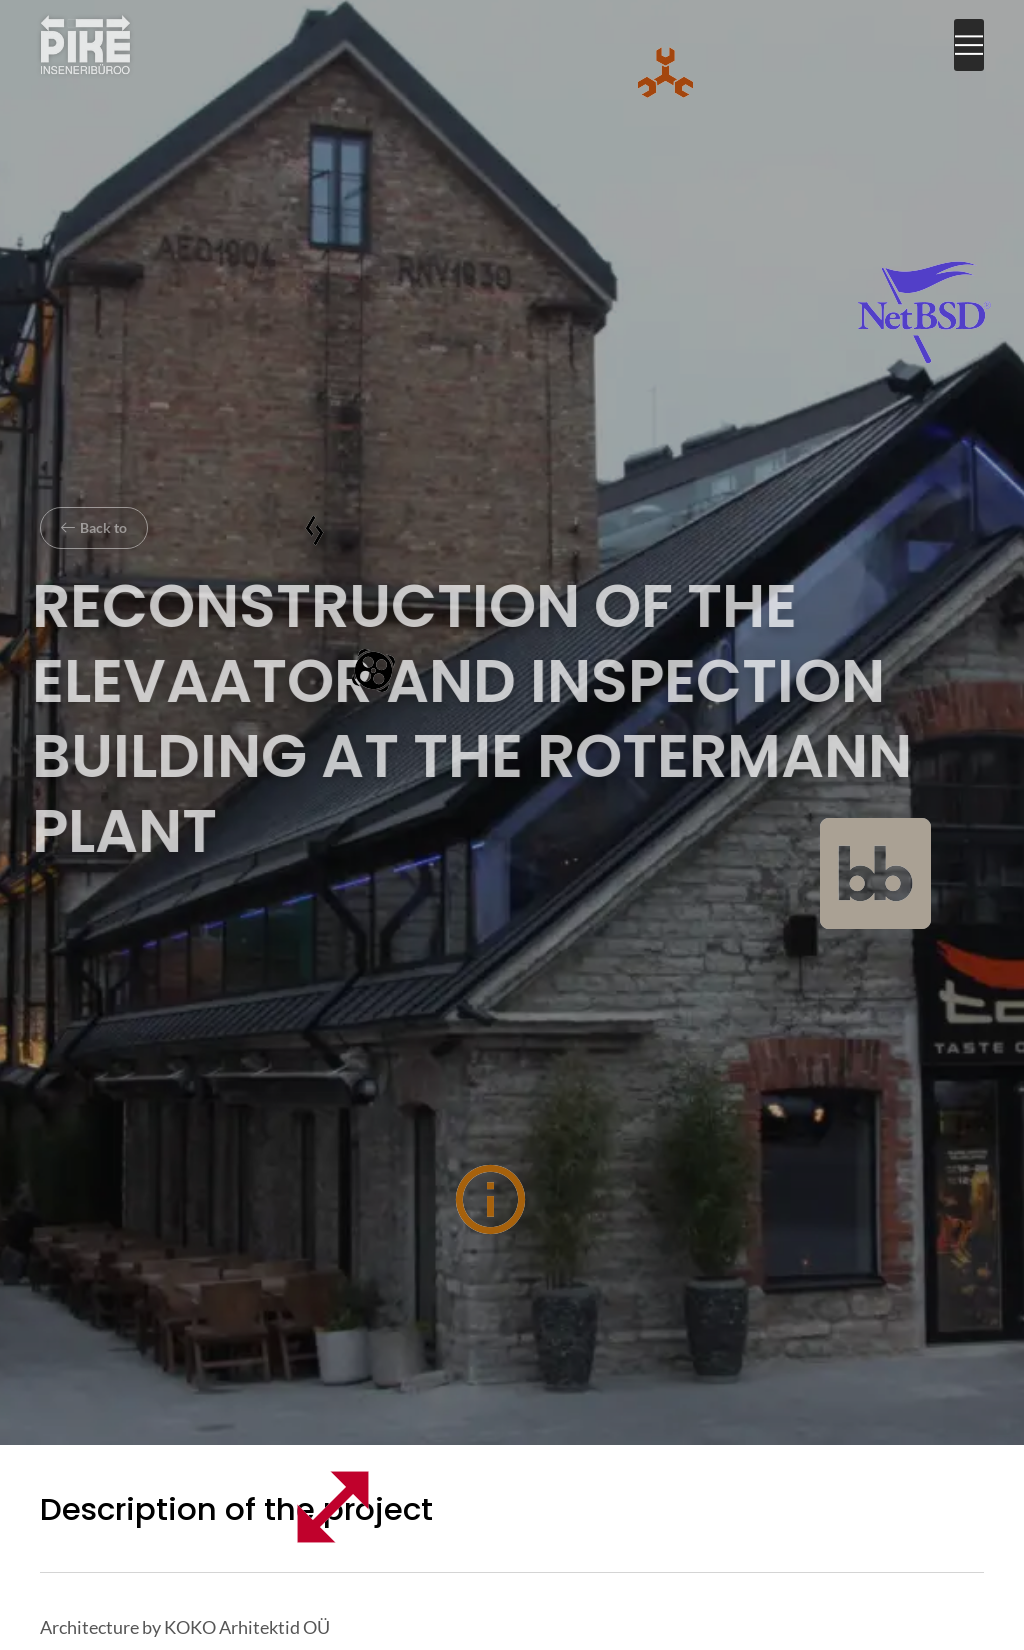  I want to click on budibase app or service logo, so click(875, 873).